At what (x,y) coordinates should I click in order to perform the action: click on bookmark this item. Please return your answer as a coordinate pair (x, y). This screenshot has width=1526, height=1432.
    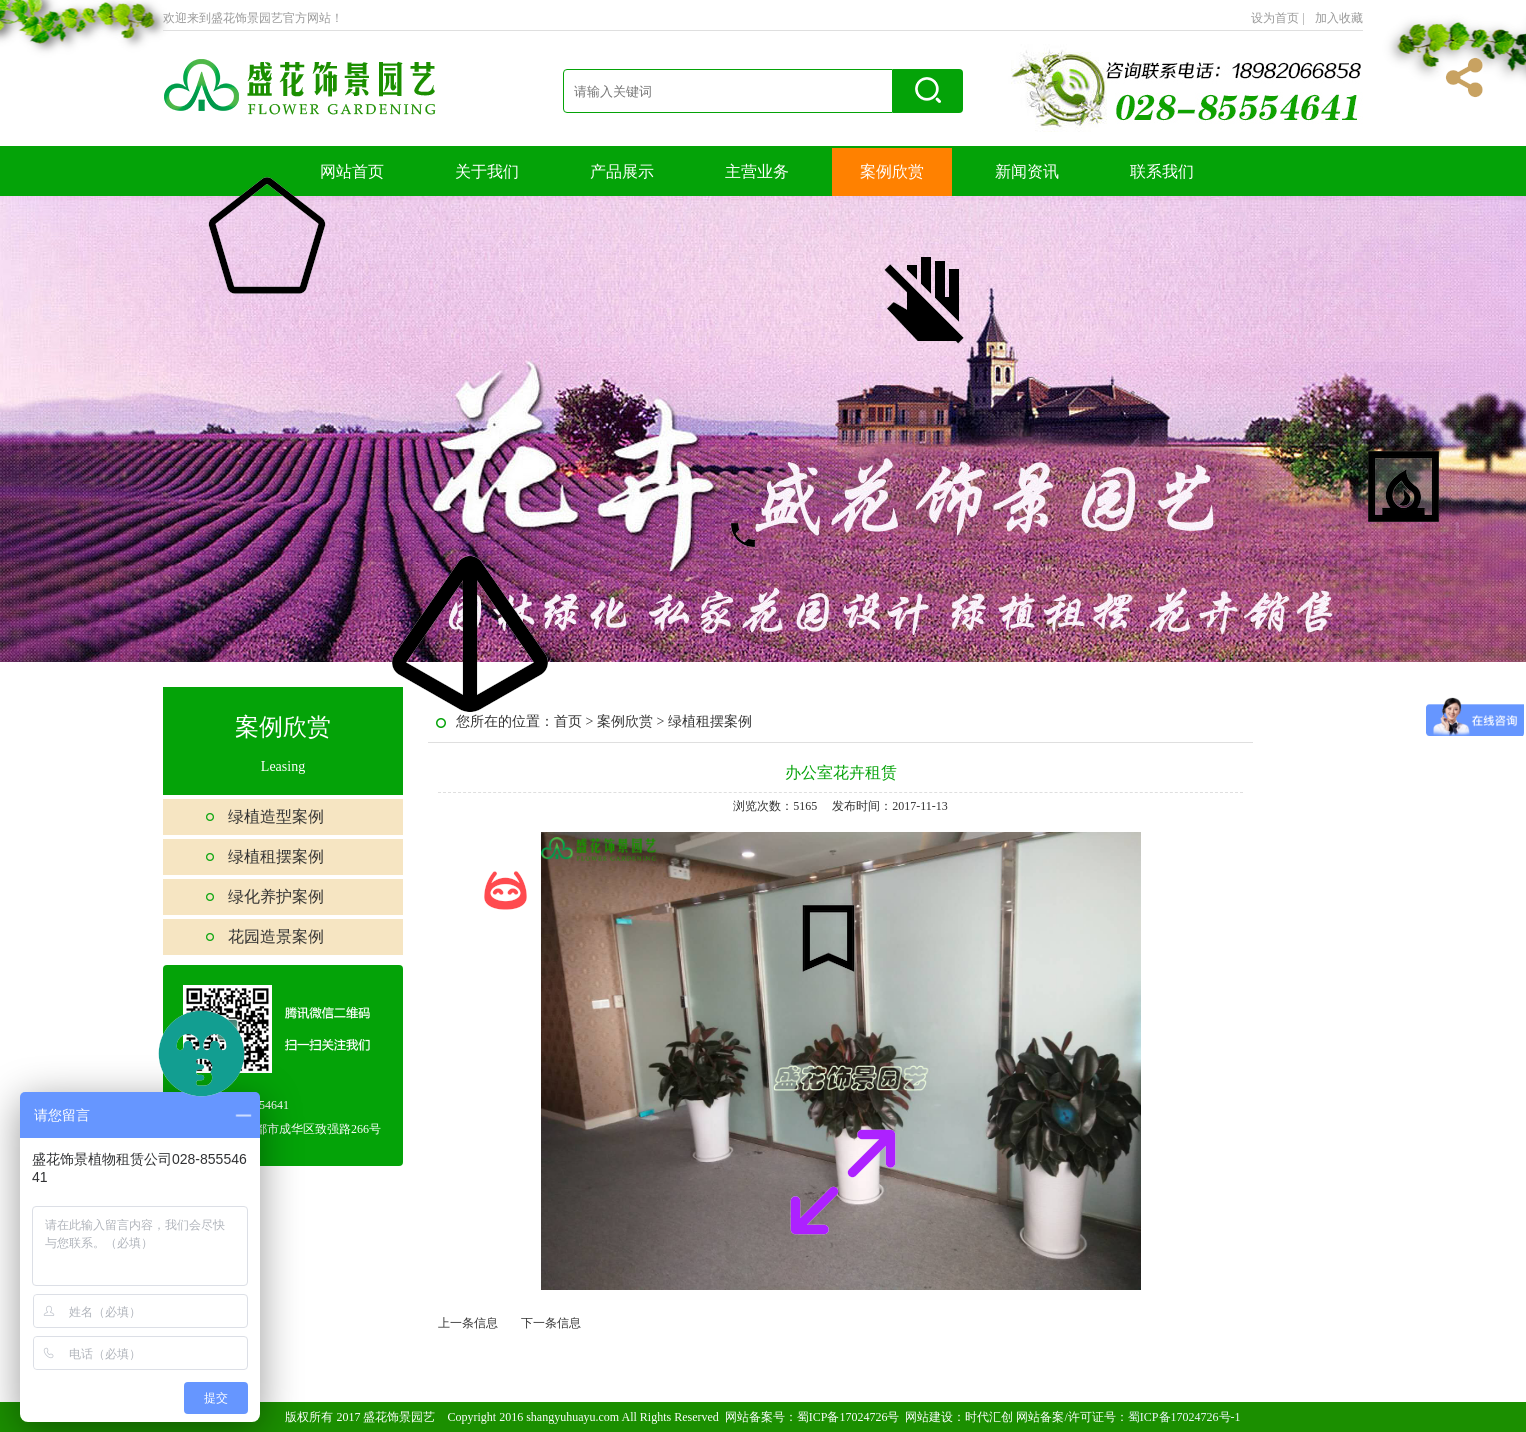
    Looking at the image, I should click on (828, 938).